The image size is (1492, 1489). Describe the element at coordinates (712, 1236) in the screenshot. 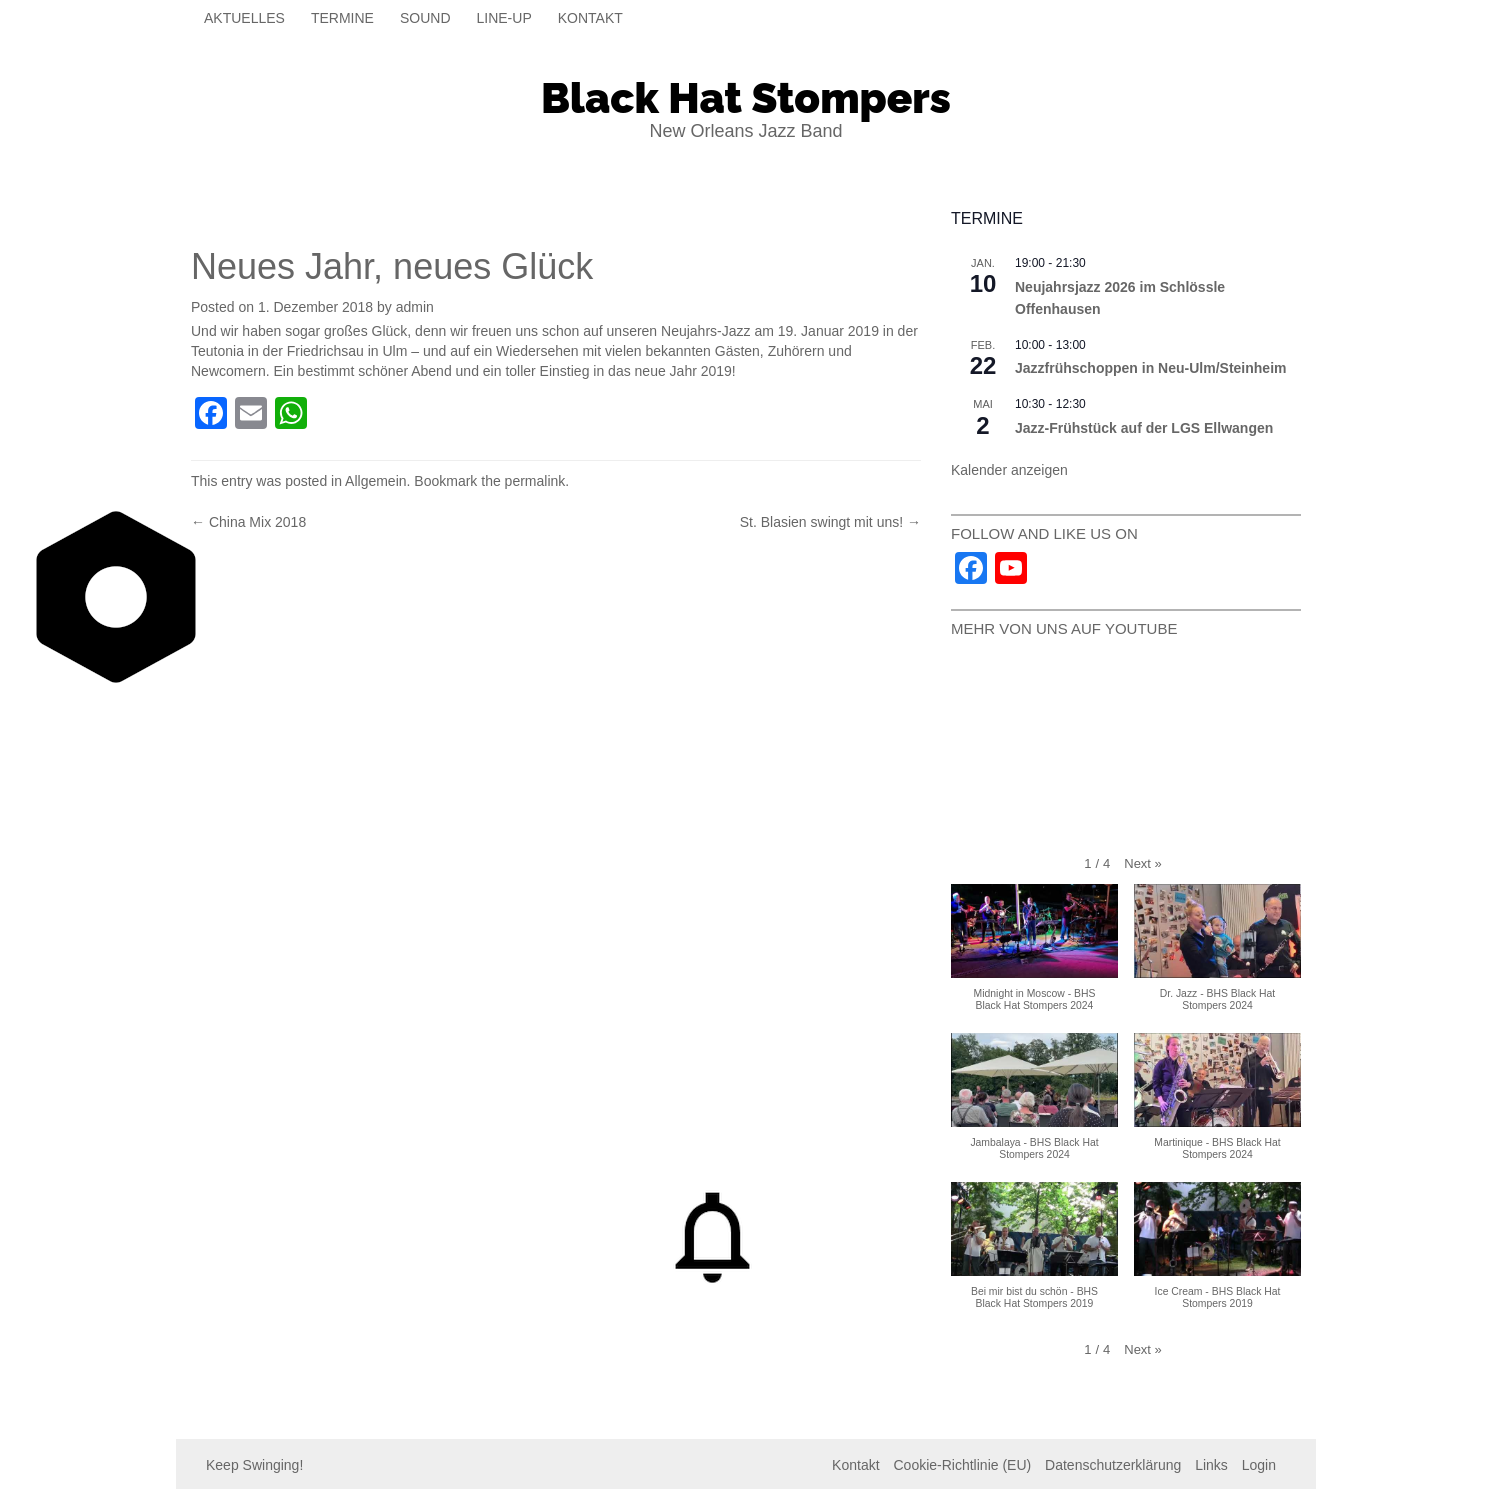

I see `view notifications` at that location.